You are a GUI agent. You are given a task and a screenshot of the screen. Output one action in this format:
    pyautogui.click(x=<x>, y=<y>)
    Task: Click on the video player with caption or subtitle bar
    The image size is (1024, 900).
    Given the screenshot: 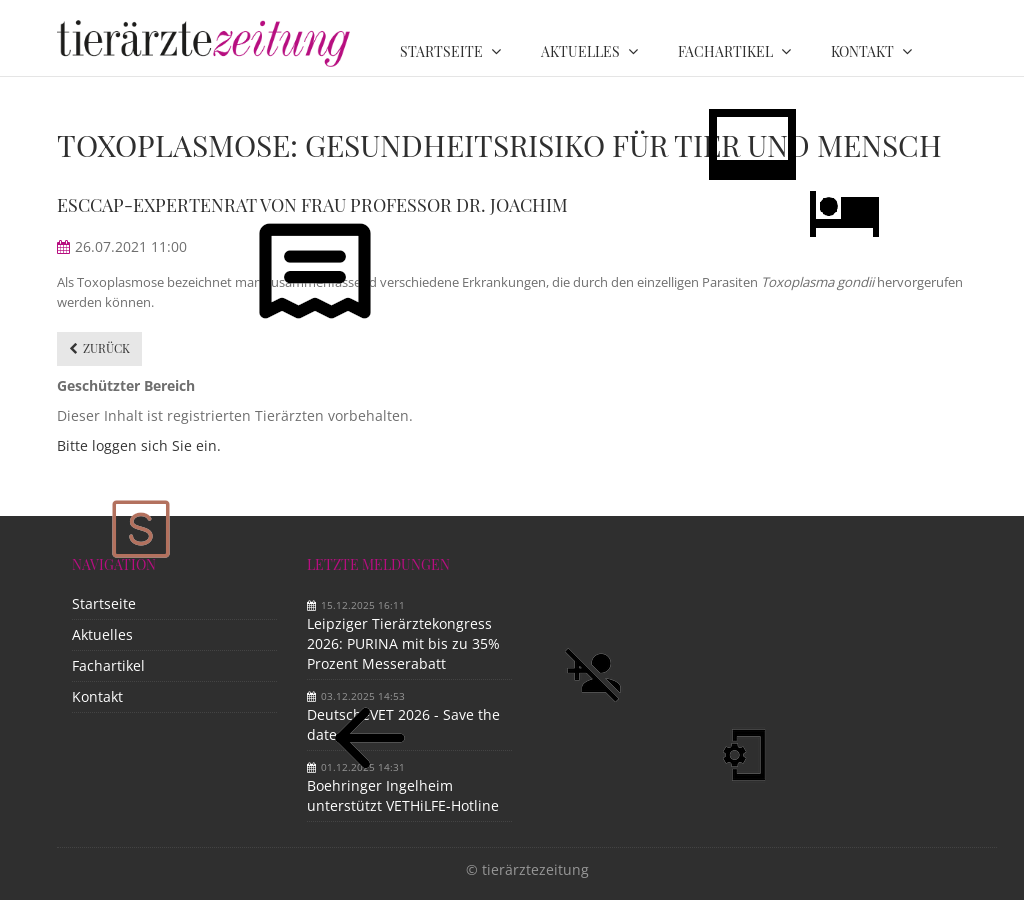 What is the action you would take?
    pyautogui.click(x=752, y=144)
    